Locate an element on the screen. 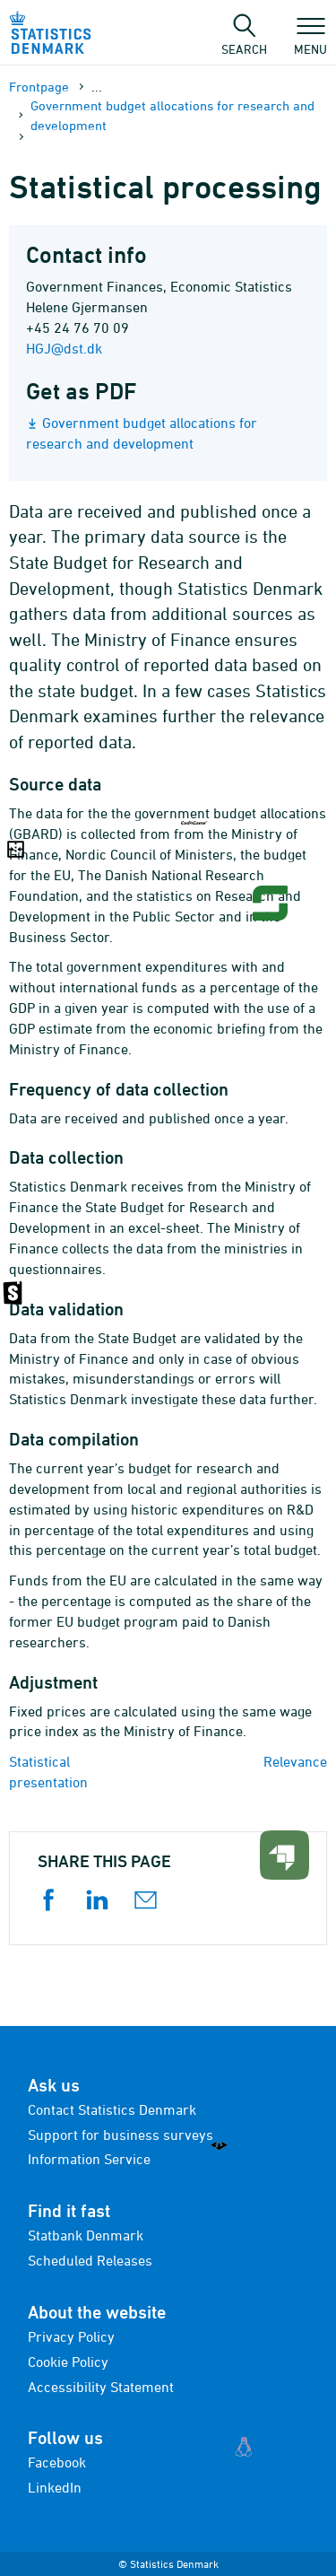 The height and width of the screenshot is (2576, 336). open strapi CMS dashboard is located at coordinates (284, 1855).